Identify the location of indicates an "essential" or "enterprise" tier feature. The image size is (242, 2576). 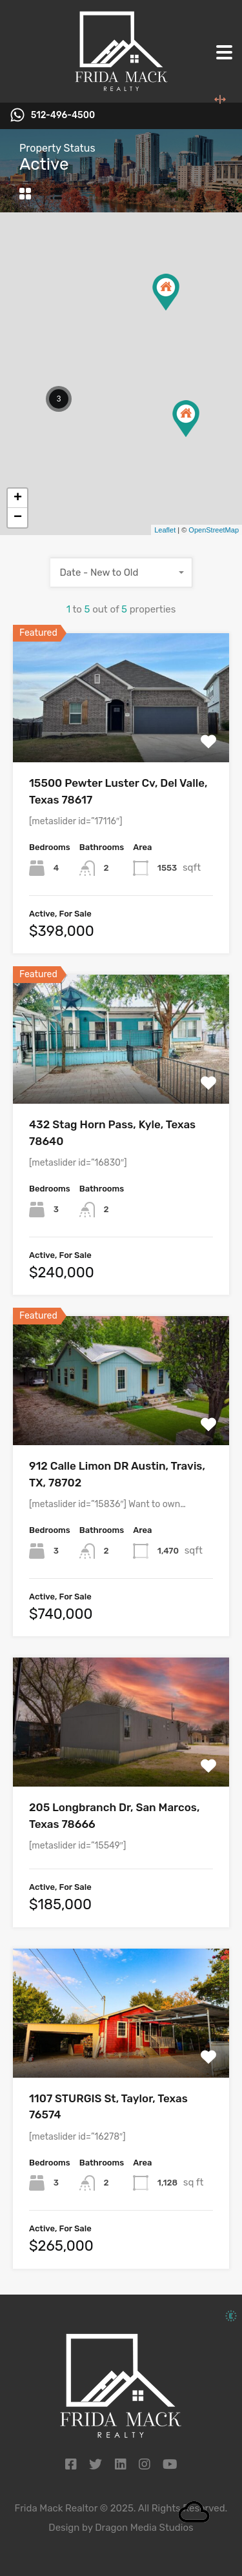
(231, 2316).